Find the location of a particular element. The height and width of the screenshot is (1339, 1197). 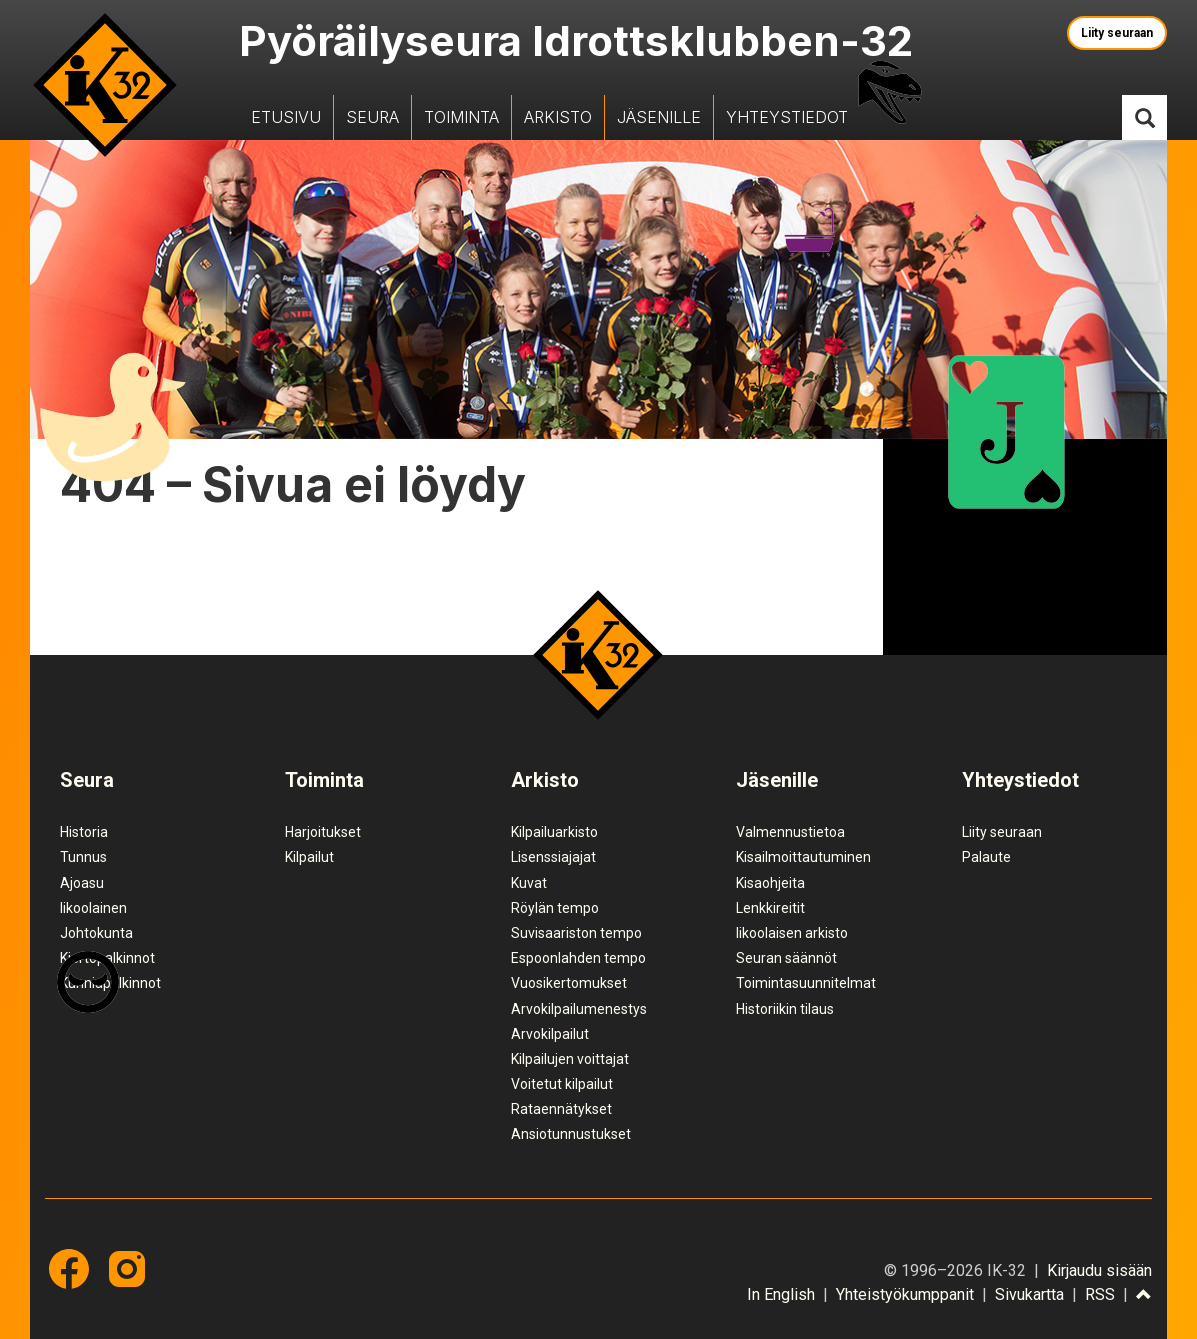

indicates bathroom or bathing facilities is located at coordinates (809, 231).